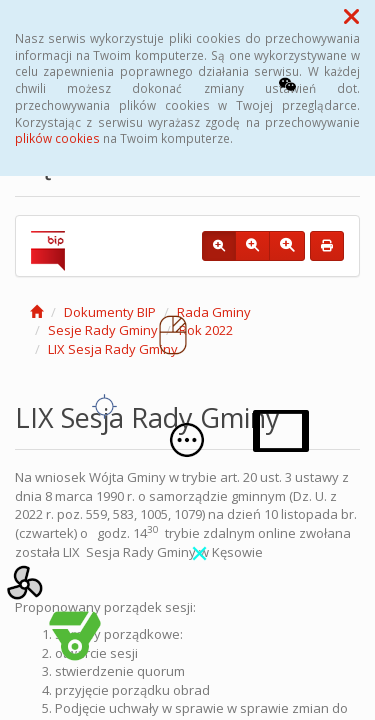  Describe the element at coordinates (287, 84) in the screenshot. I see `open WeChat messaging app` at that location.